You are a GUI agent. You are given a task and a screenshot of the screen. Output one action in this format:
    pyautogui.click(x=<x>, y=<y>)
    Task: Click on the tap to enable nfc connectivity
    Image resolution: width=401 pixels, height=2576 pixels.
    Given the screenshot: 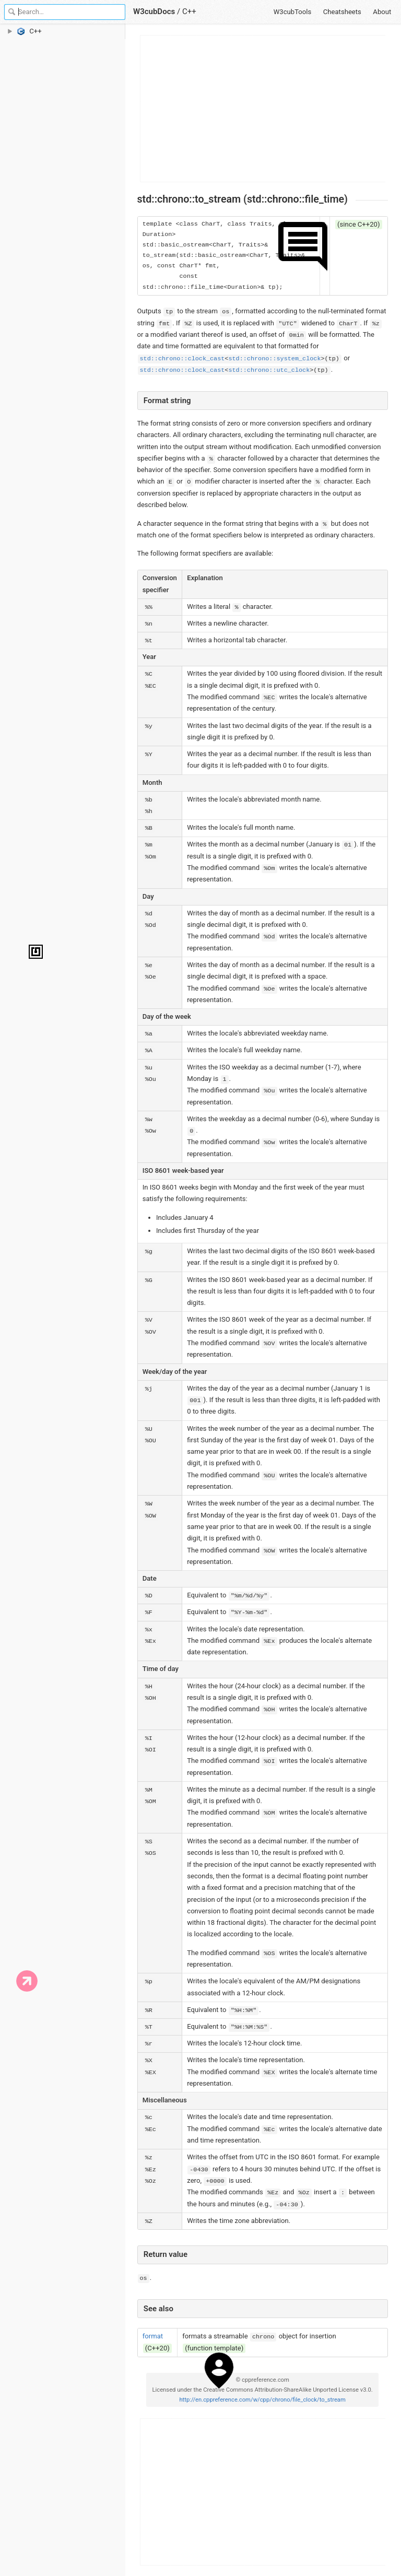 What is the action you would take?
    pyautogui.click(x=36, y=951)
    